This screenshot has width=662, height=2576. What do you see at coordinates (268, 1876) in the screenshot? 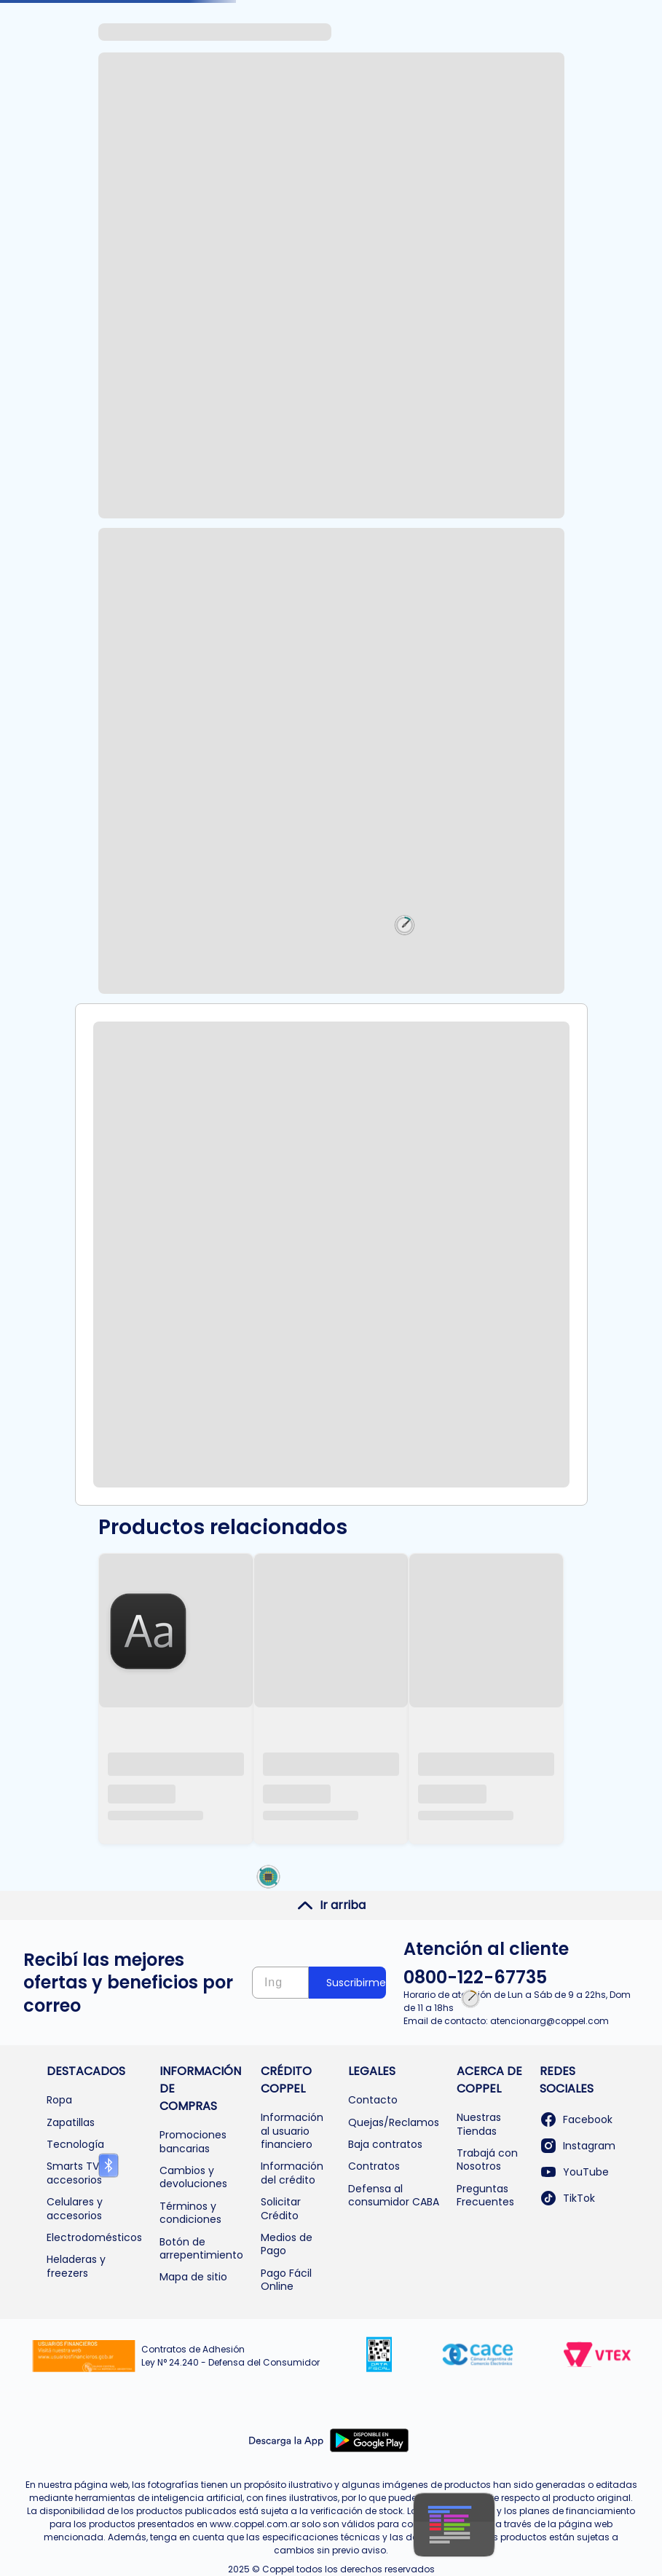
I see `access hardware driver settings` at bounding box center [268, 1876].